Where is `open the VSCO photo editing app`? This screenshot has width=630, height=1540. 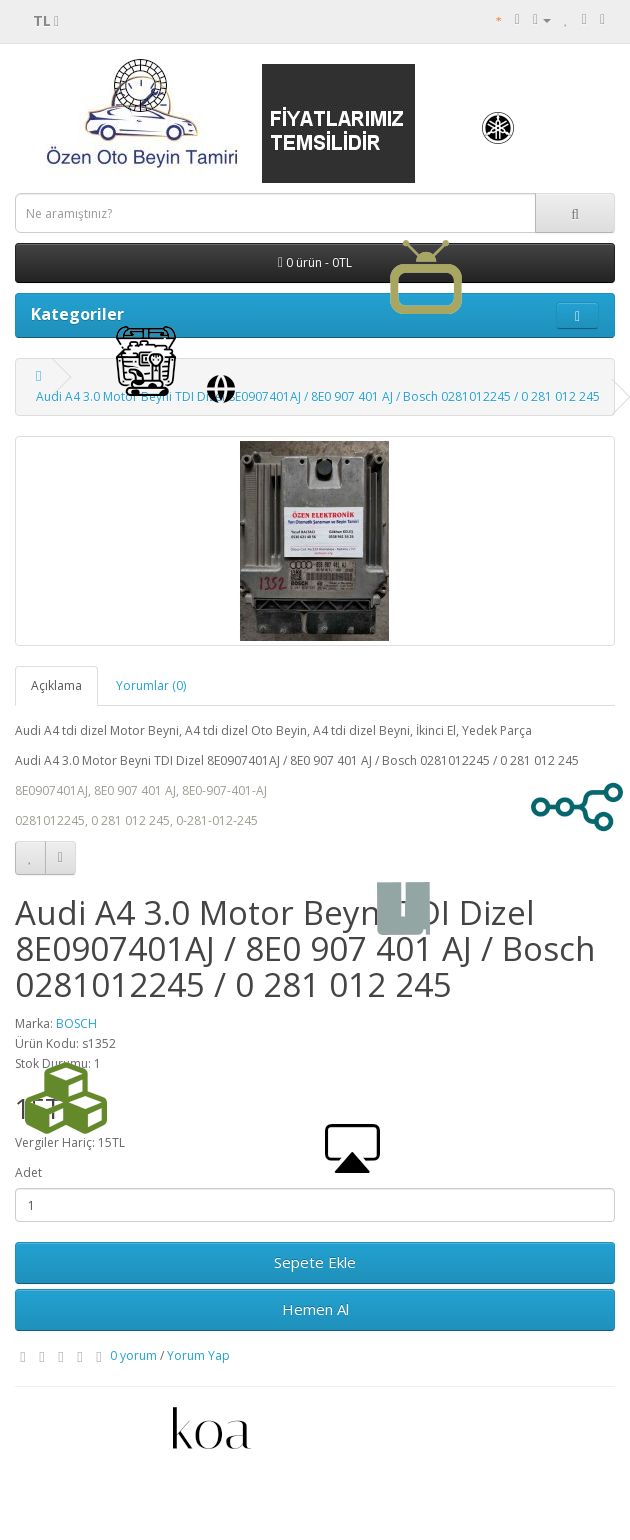
open the VSCO photo editing app is located at coordinates (140, 85).